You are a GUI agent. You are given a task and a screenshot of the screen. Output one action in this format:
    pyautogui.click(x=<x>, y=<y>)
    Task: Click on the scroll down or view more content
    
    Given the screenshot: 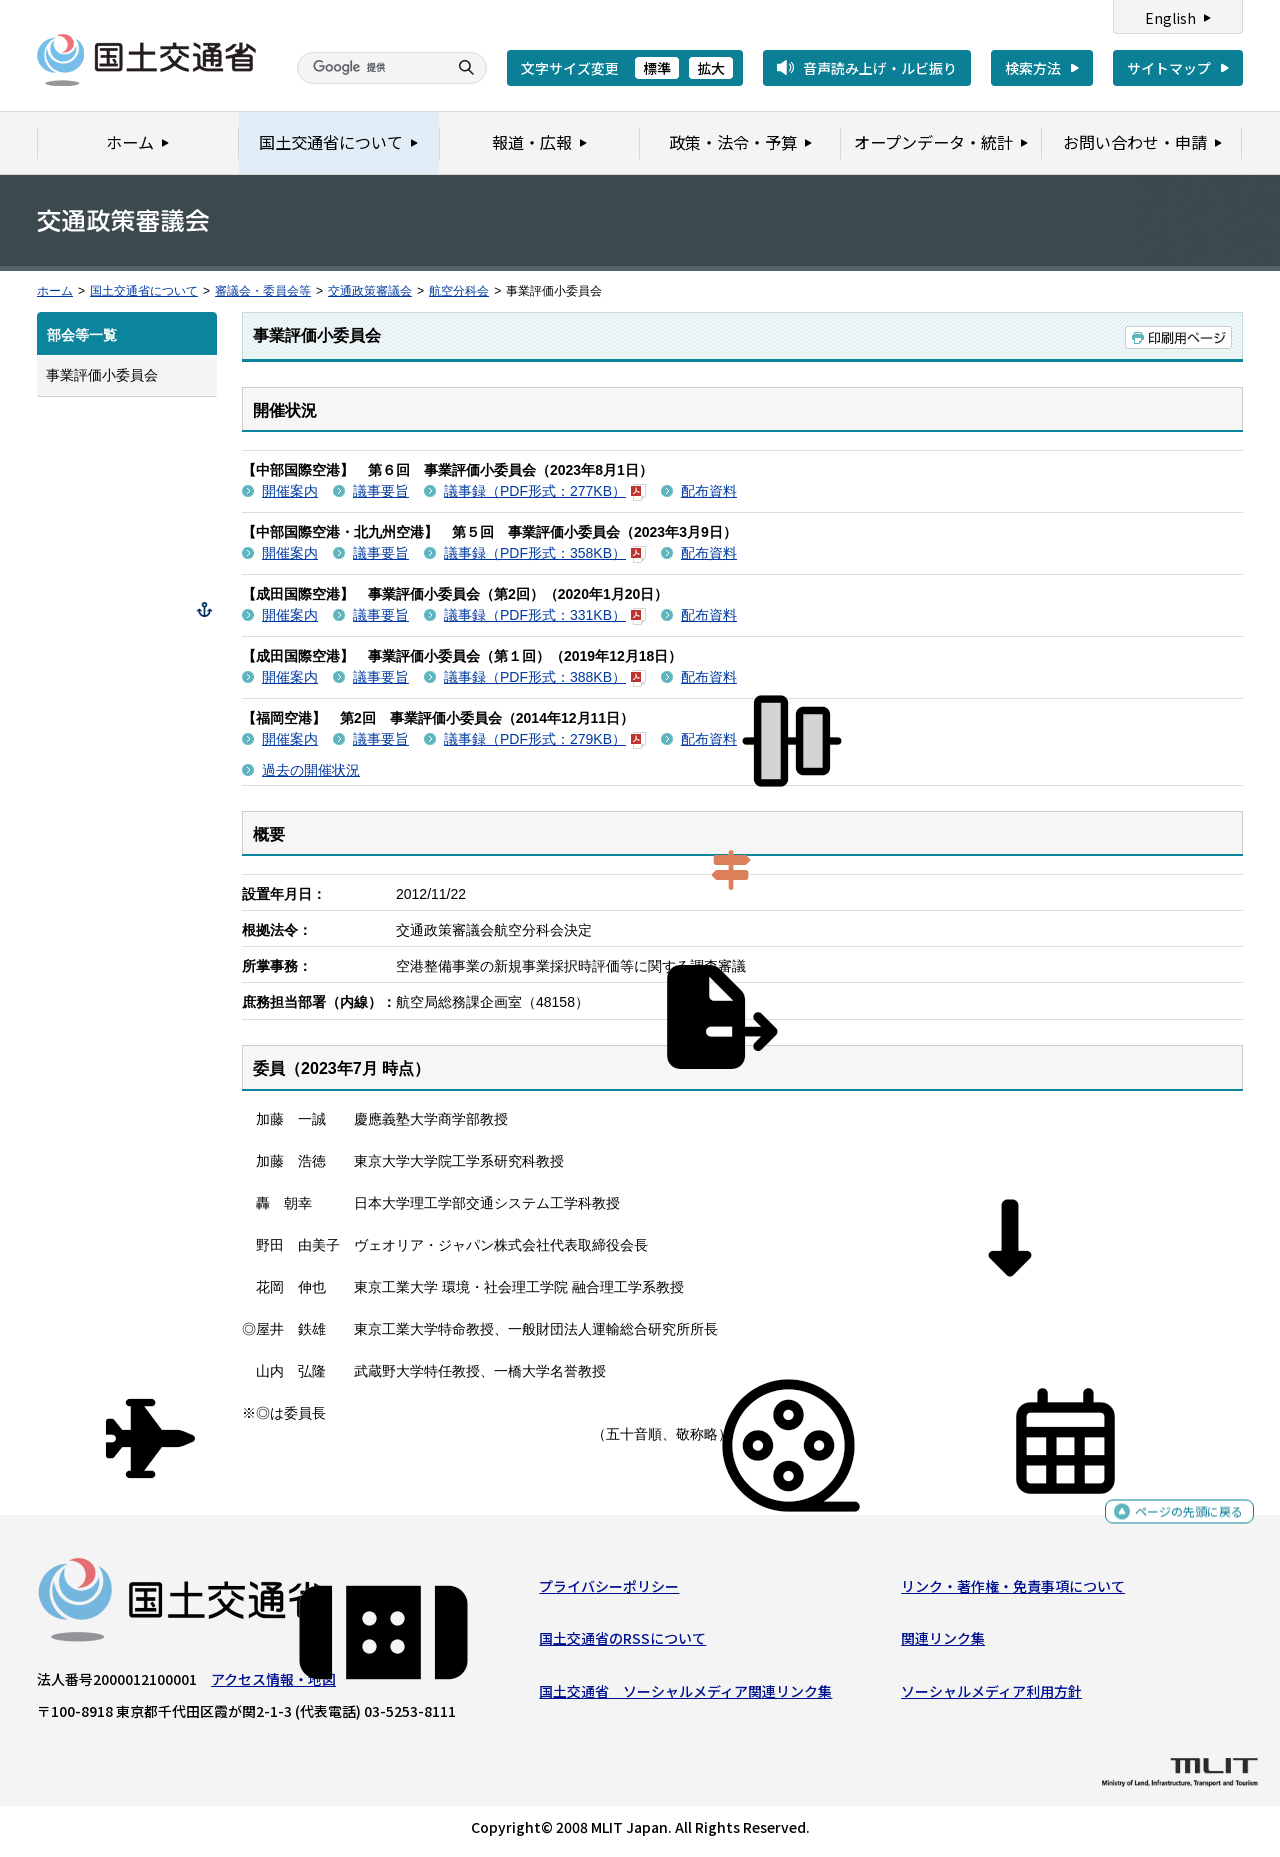 What is the action you would take?
    pyautogui.click(x=1010, y=1238)
    